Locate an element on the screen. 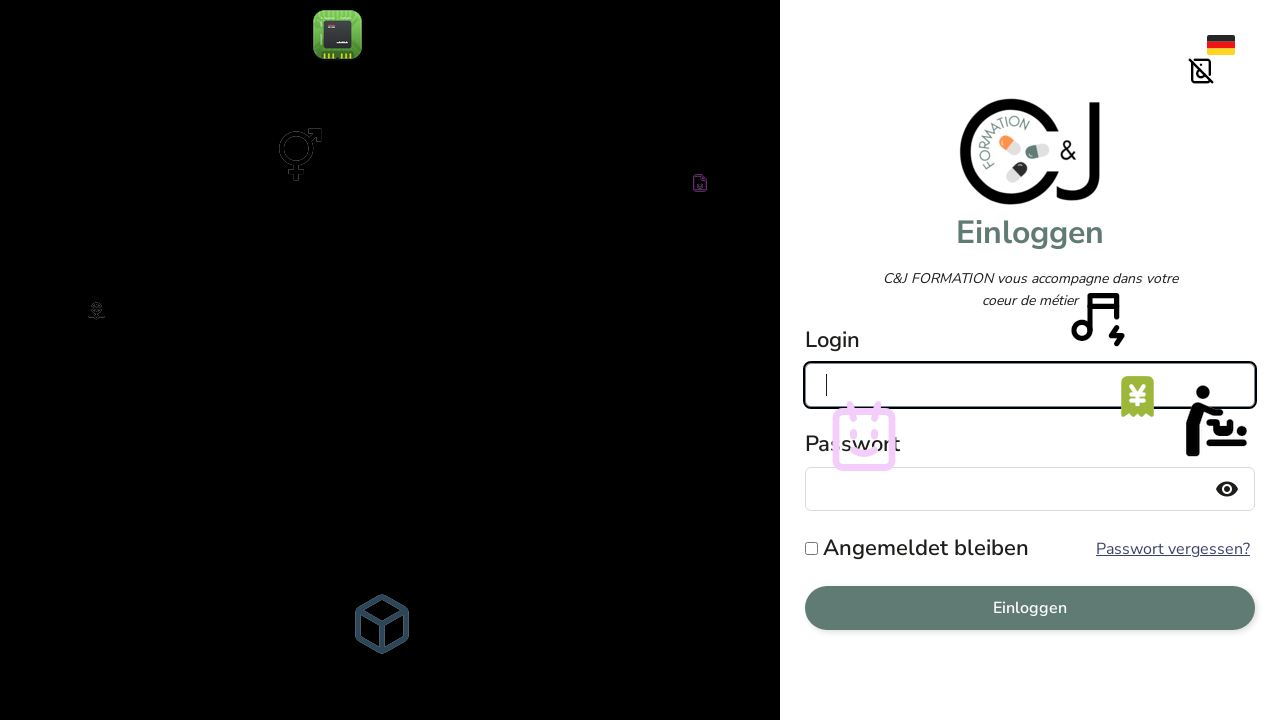 The width and height of the screenshot is (1280, 720). view a friendly or positive document is located at coordinates (700, 183).